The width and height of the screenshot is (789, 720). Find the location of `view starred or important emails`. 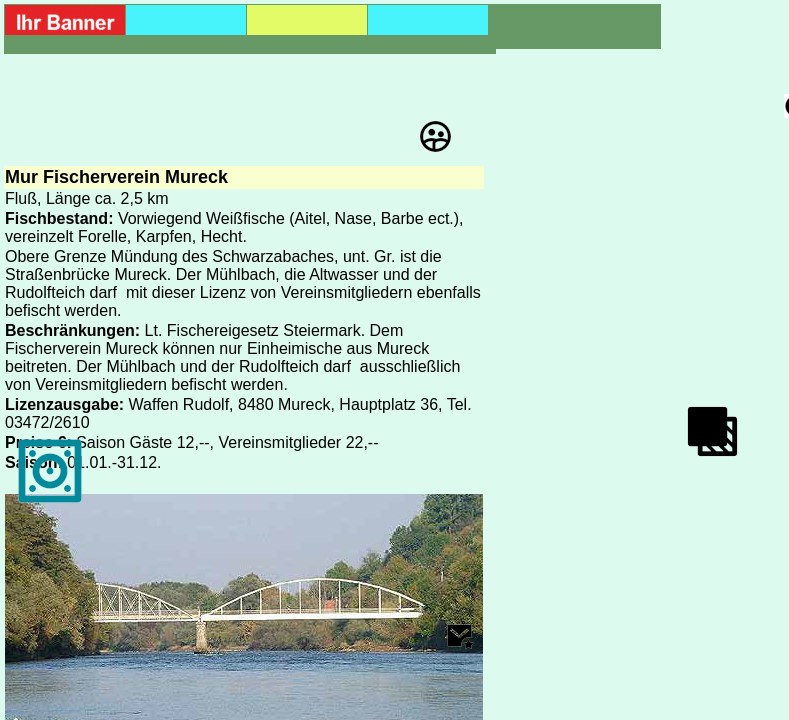

view starred or important emails is located at coordinates (459, 635).